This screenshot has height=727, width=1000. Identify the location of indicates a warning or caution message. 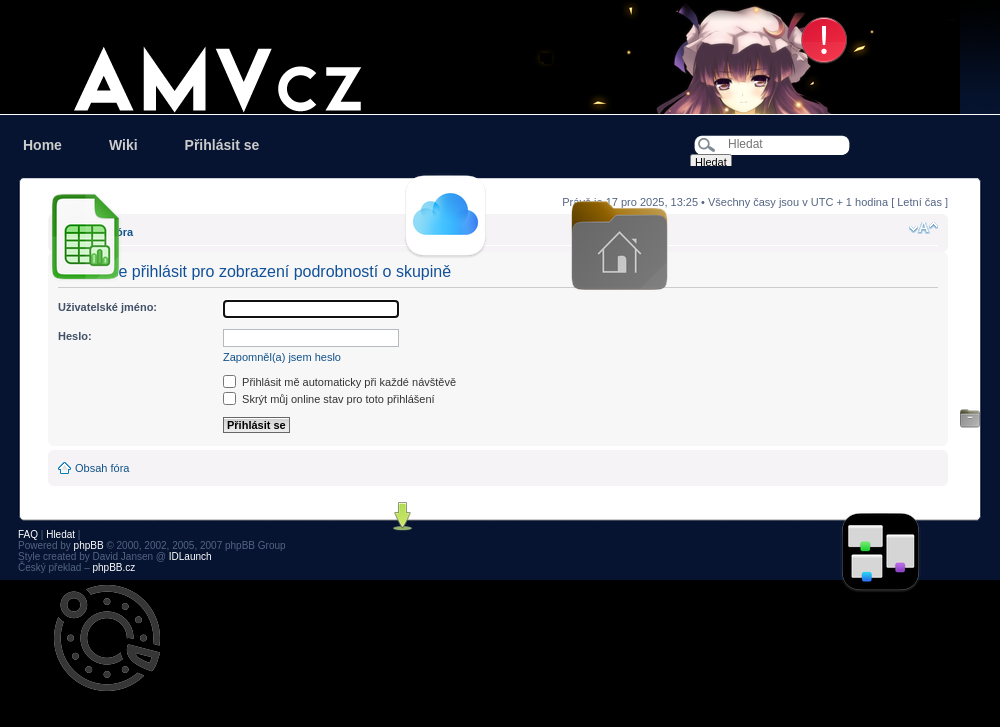
(824, 40).